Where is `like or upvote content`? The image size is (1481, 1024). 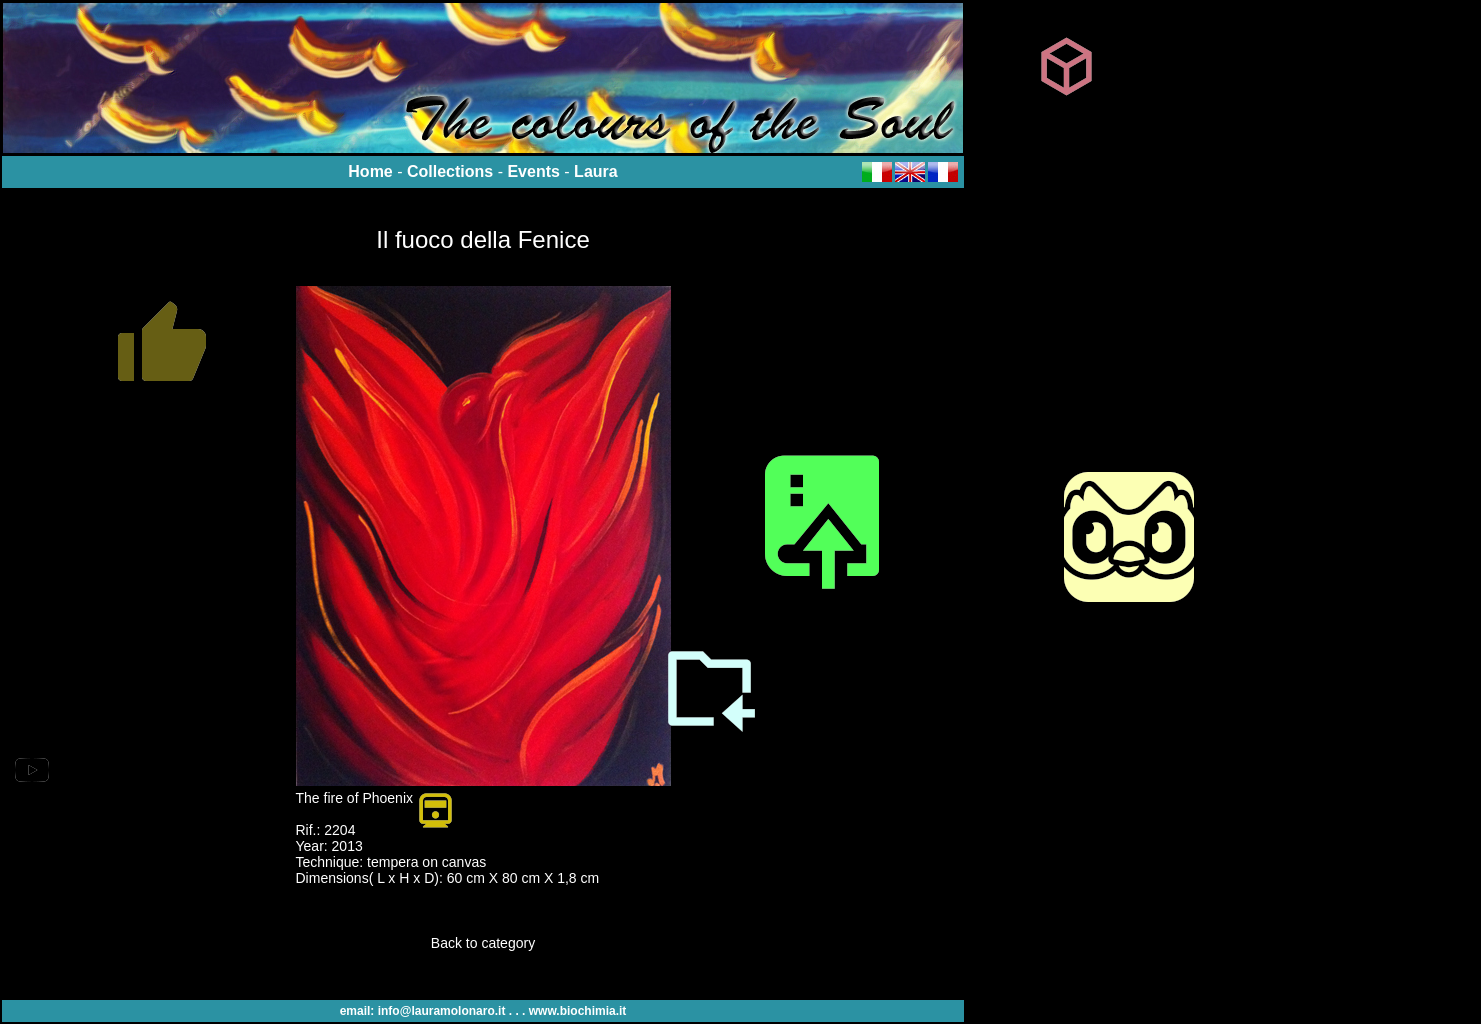 like or upvote content is located at coordinates (162, 345).